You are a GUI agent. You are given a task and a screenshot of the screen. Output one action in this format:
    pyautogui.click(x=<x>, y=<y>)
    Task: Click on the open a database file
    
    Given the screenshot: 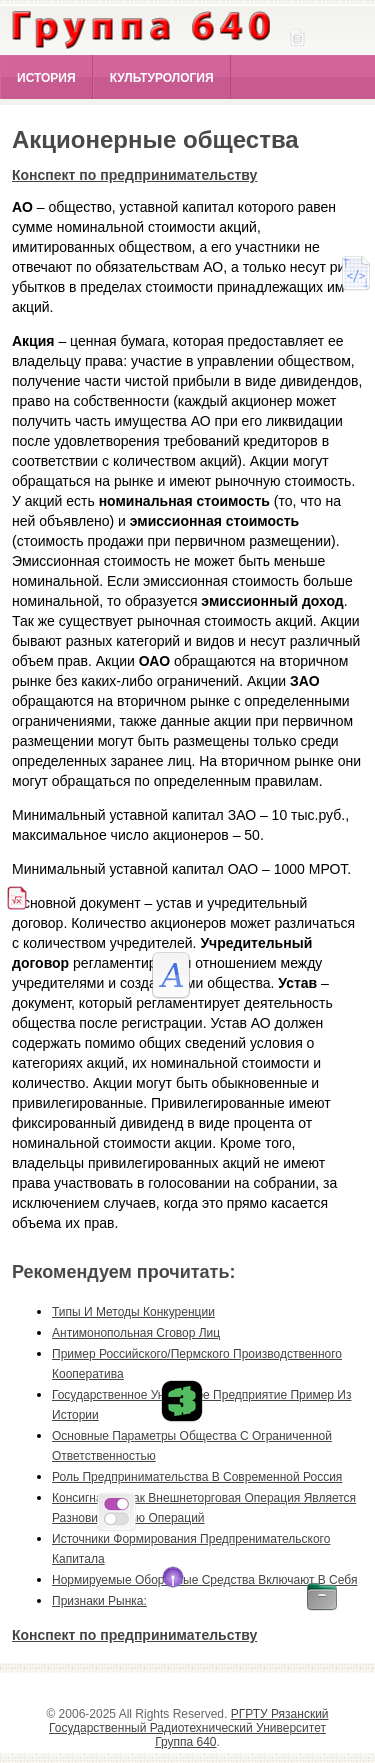 What is the action you would take?
    pyautogui.click(x=297, y=37)
    